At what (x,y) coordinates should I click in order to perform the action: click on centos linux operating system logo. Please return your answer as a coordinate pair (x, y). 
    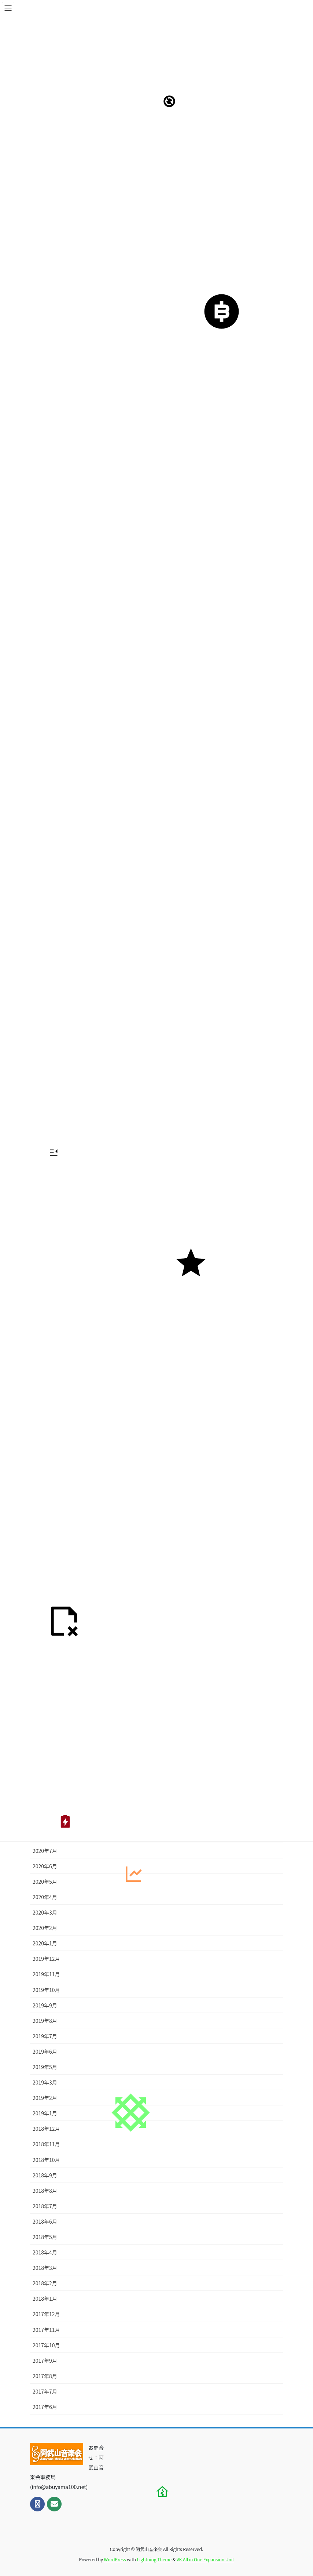
    Looking at the image, I should click on (130, 2112).